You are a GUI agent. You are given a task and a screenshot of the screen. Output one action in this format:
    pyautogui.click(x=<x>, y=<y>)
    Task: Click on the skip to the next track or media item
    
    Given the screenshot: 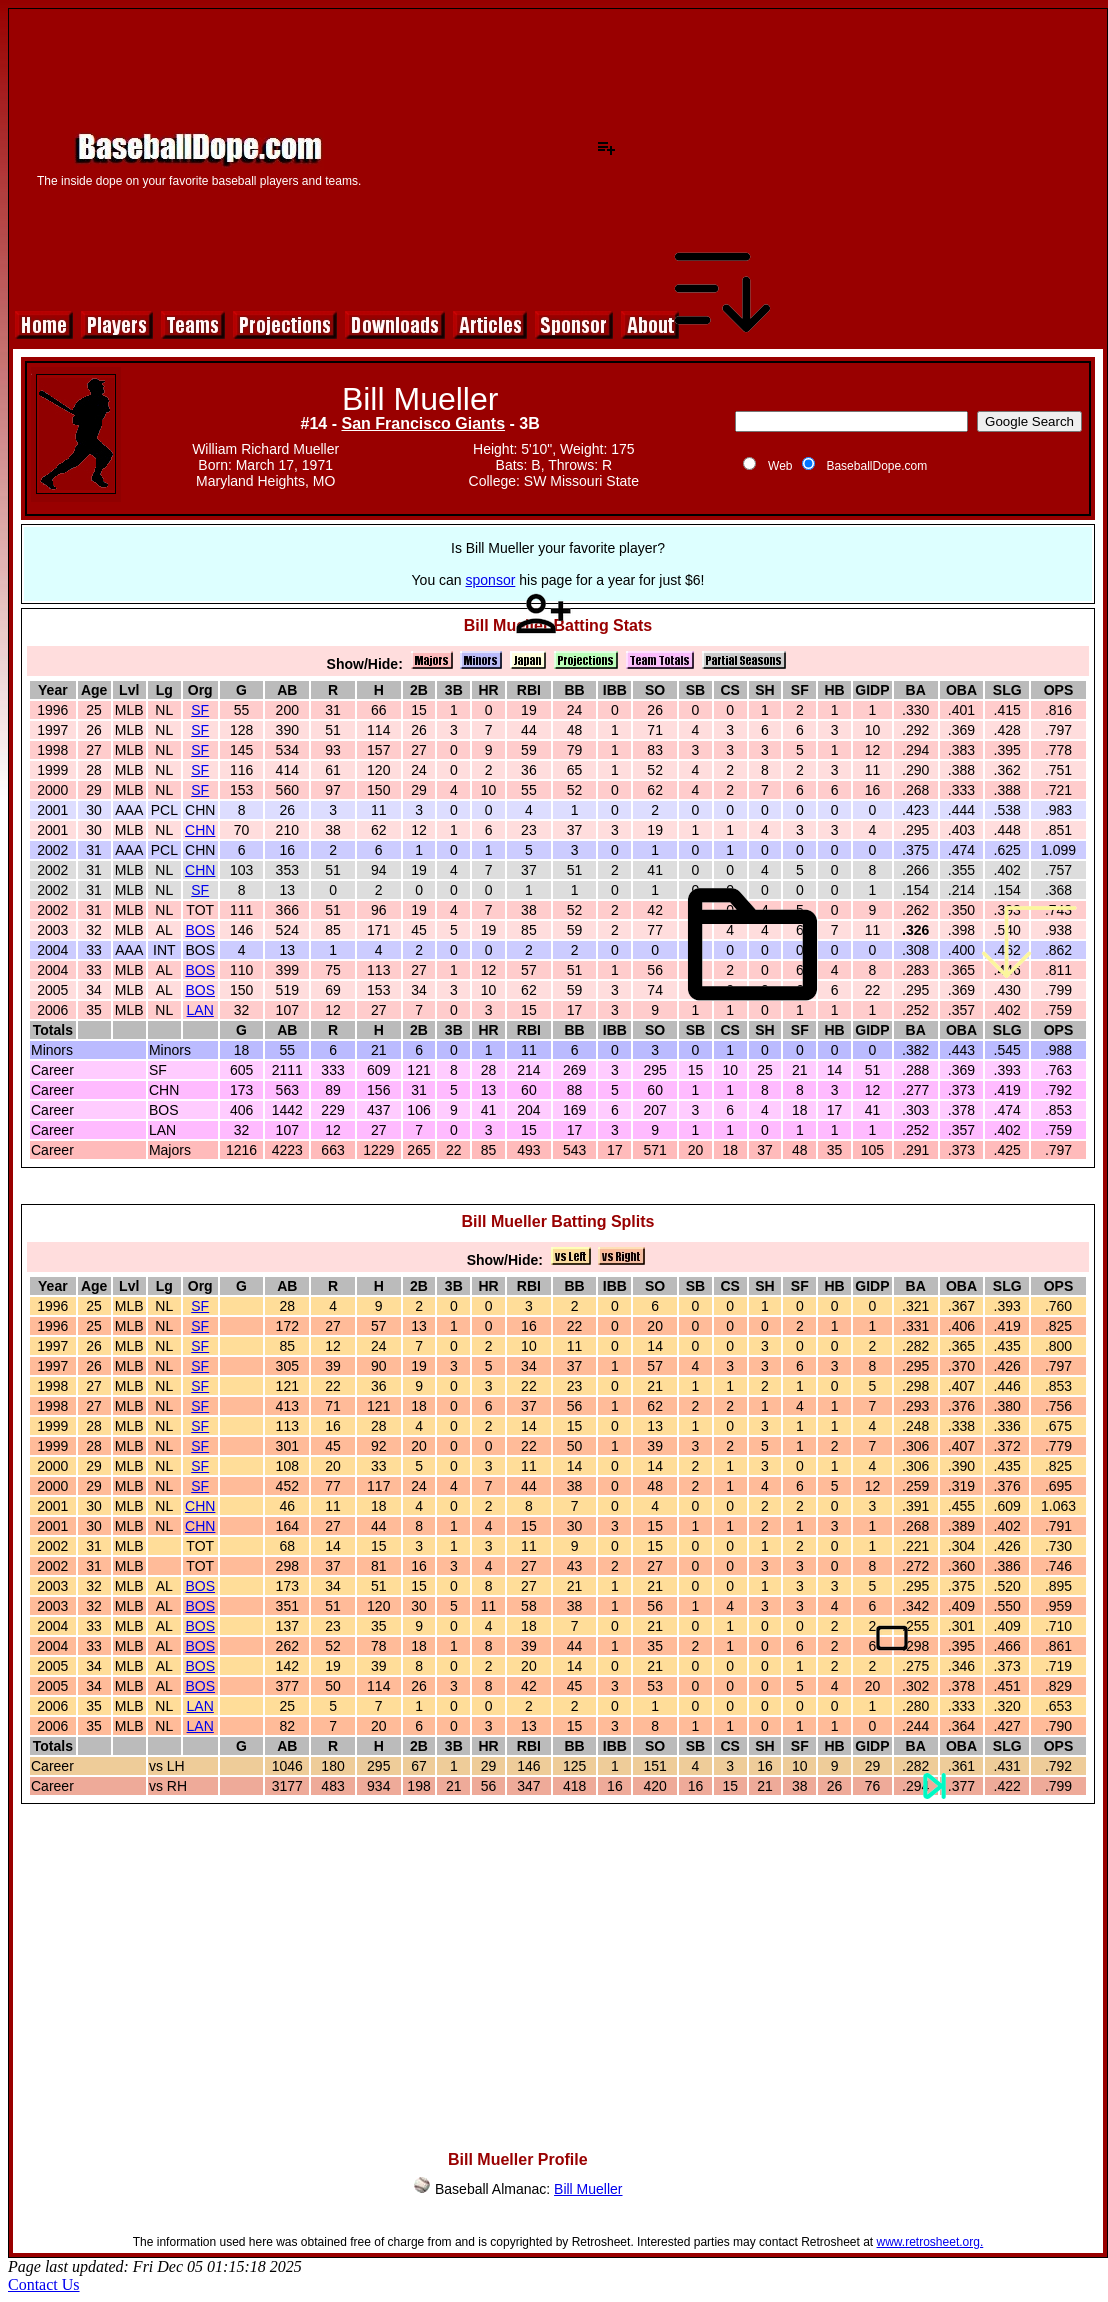 What is the action you would take?
    pyautogui.click(x=935, y=1786)
    